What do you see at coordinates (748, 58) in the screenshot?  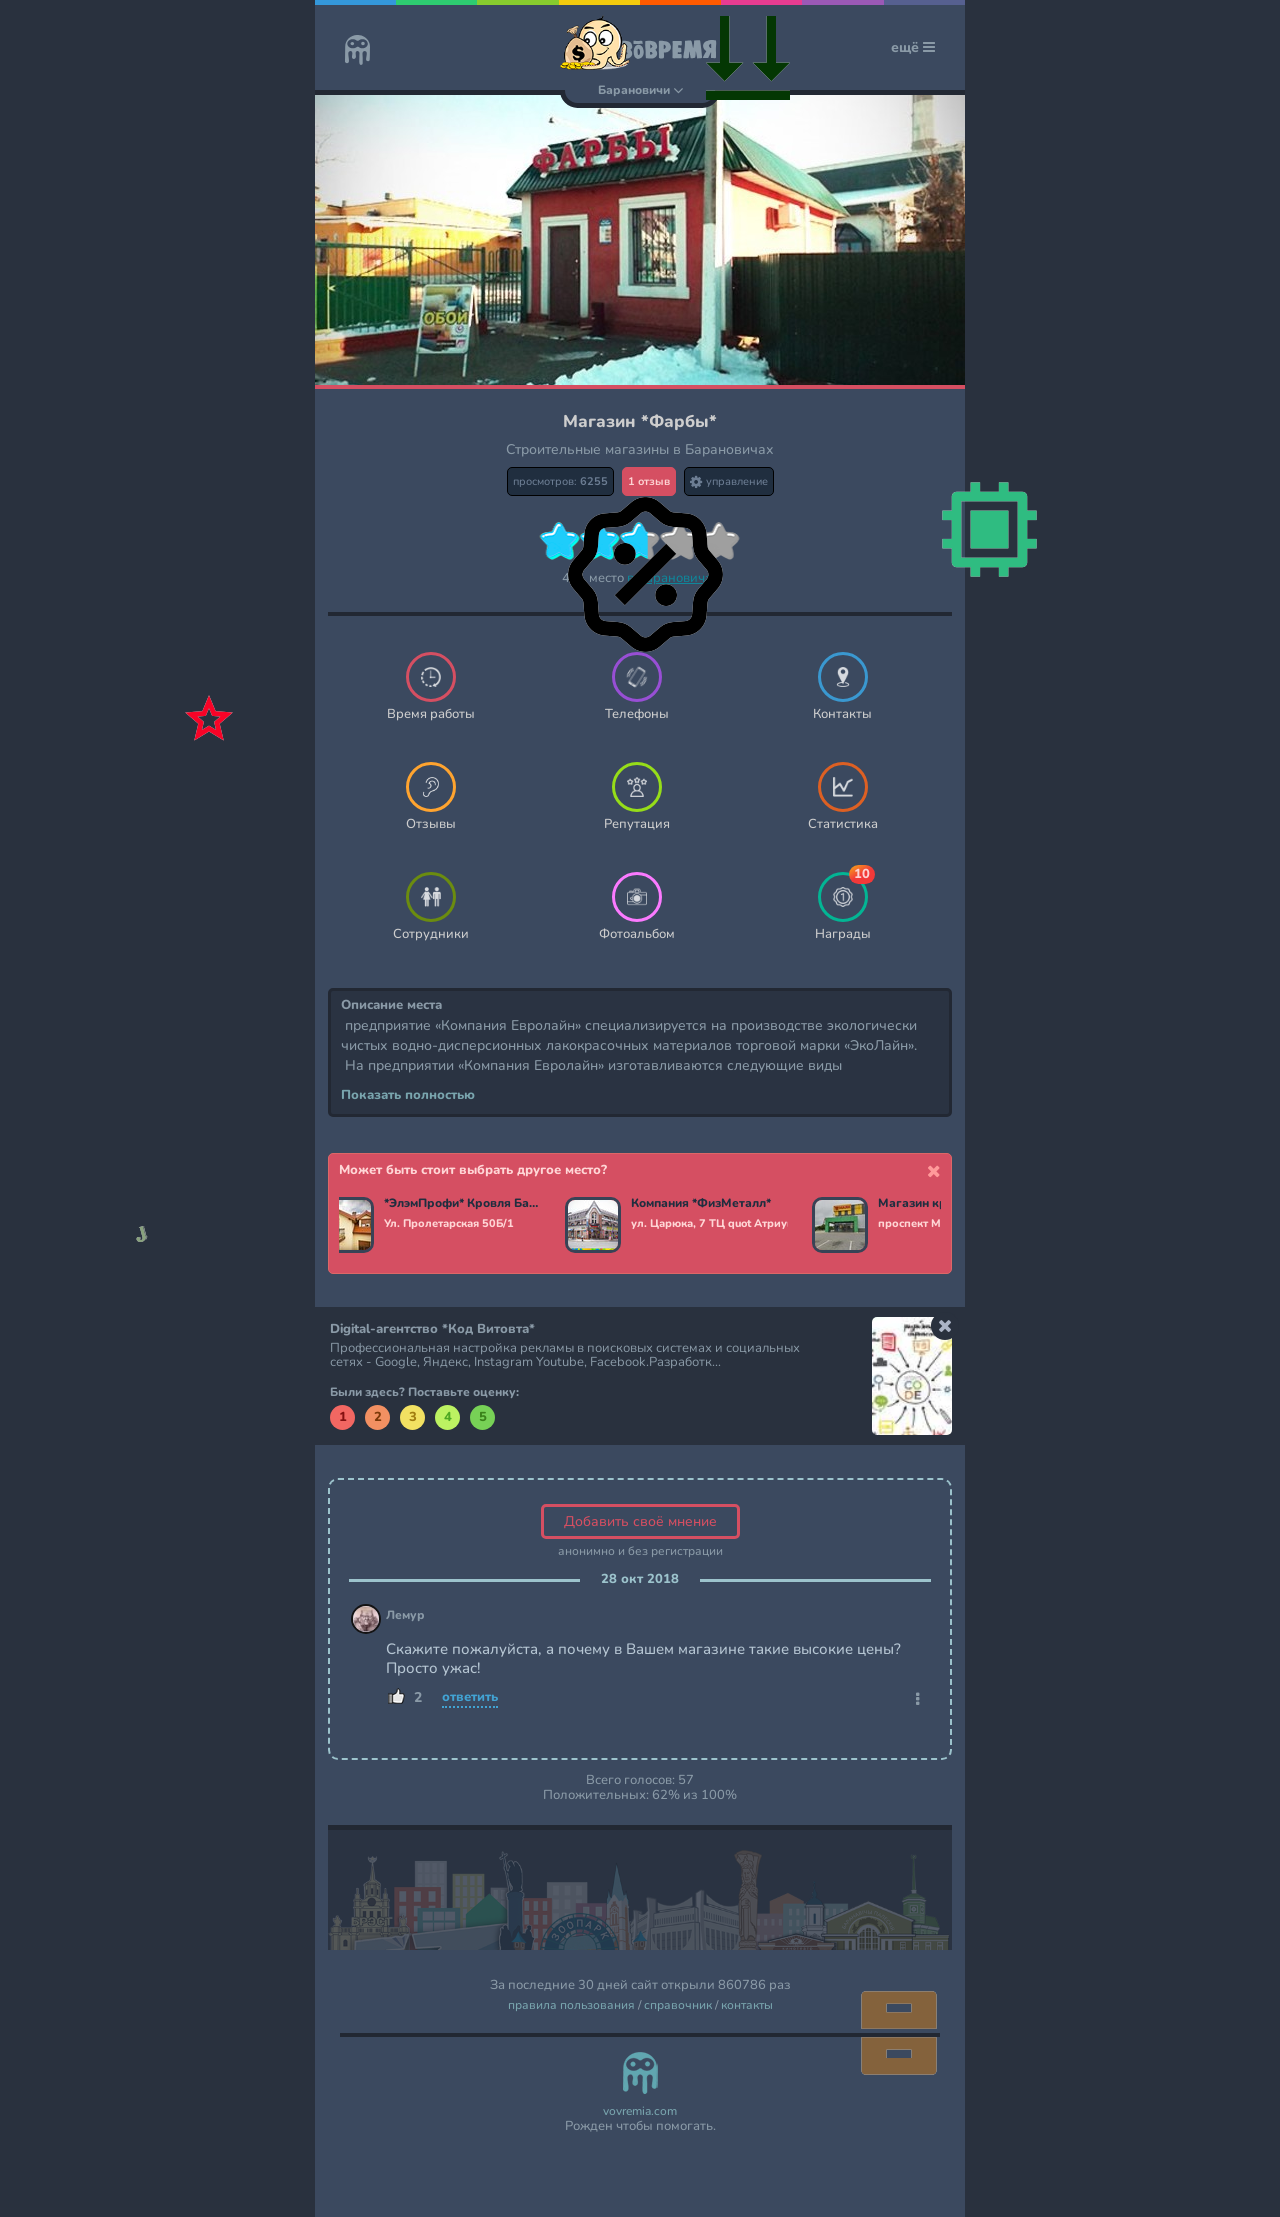 I see `align selected elements to the bottom` at bounding box center [748, 58].